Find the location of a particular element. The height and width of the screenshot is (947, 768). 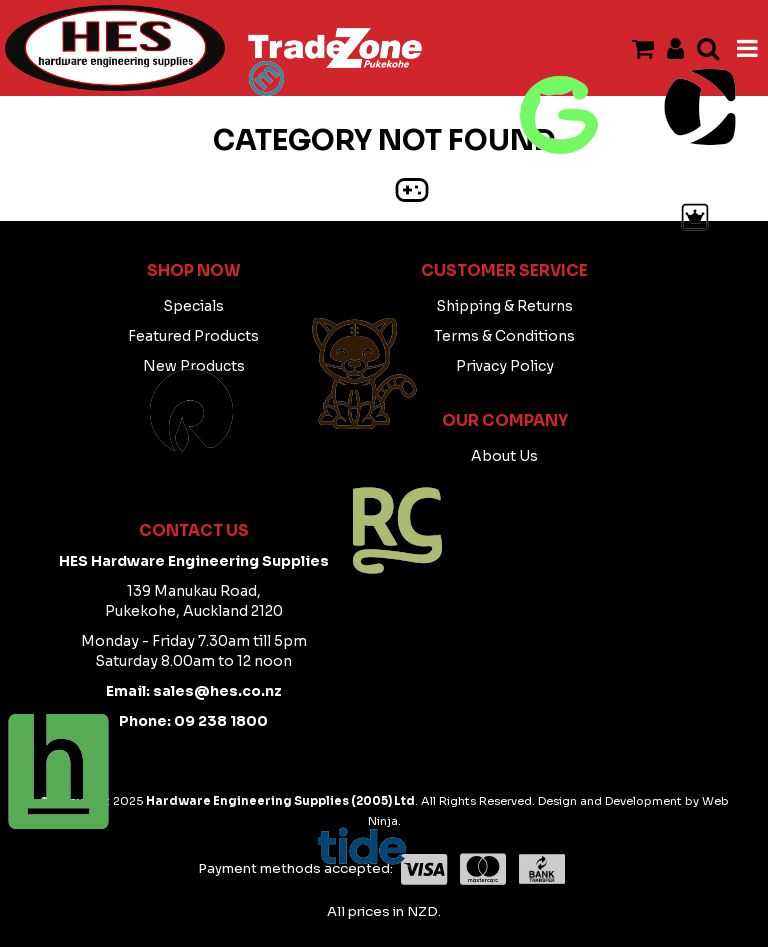

web awesome brand logo is located at coordinates (695, 217).